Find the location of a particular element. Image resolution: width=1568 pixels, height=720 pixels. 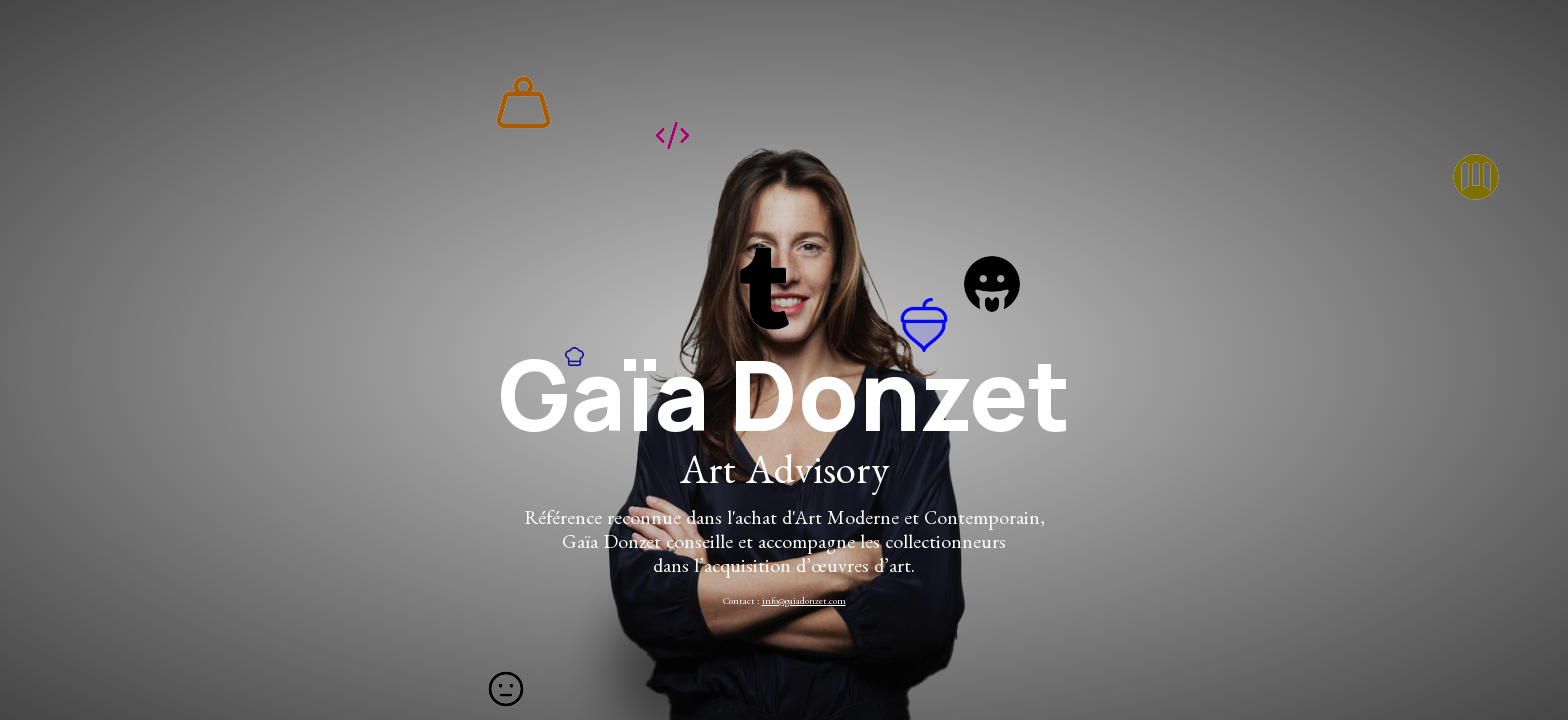

mizuni brand logo is located at coordinates (1476, 177).